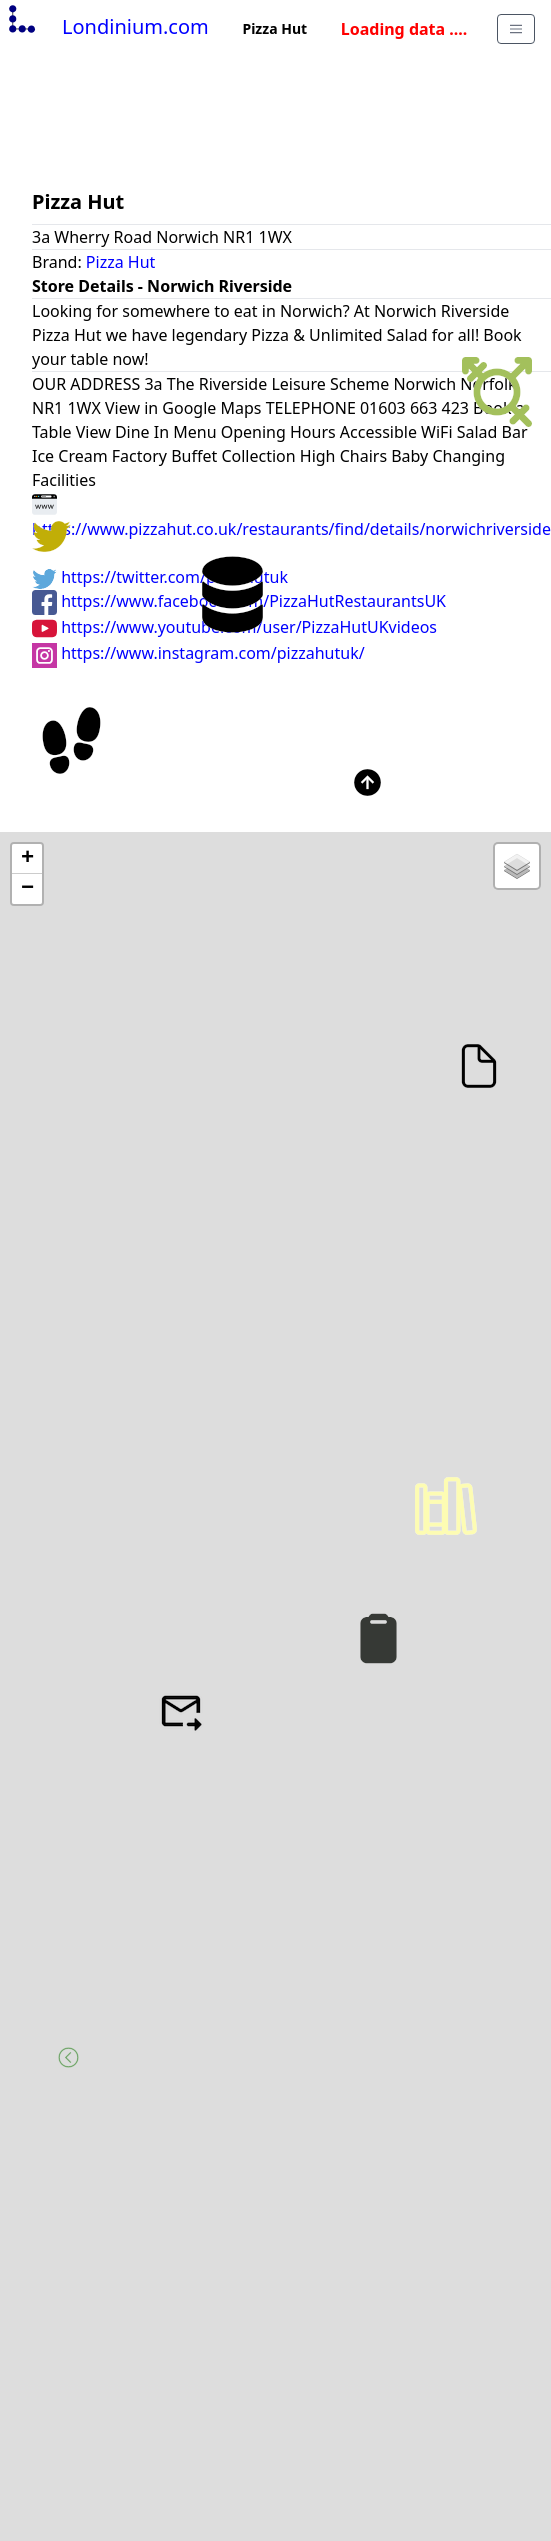  What do you see at coordinates (232, 594) in the screenshot?
I see `access server or database settings` at bounding box center [232, 594].